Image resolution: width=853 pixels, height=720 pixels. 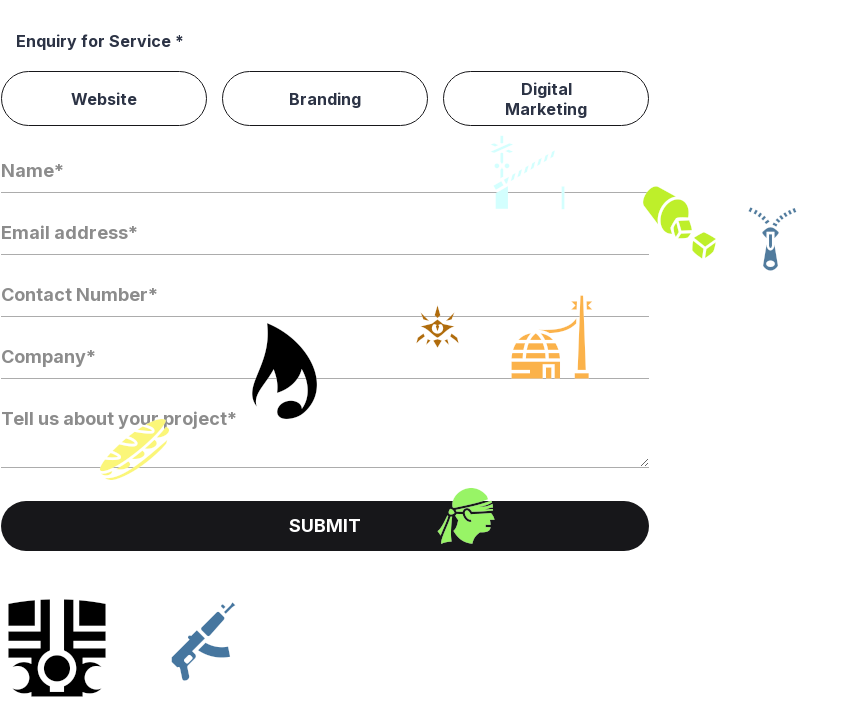 I want to click on compress or zip files together, so click(x=770, y=239).